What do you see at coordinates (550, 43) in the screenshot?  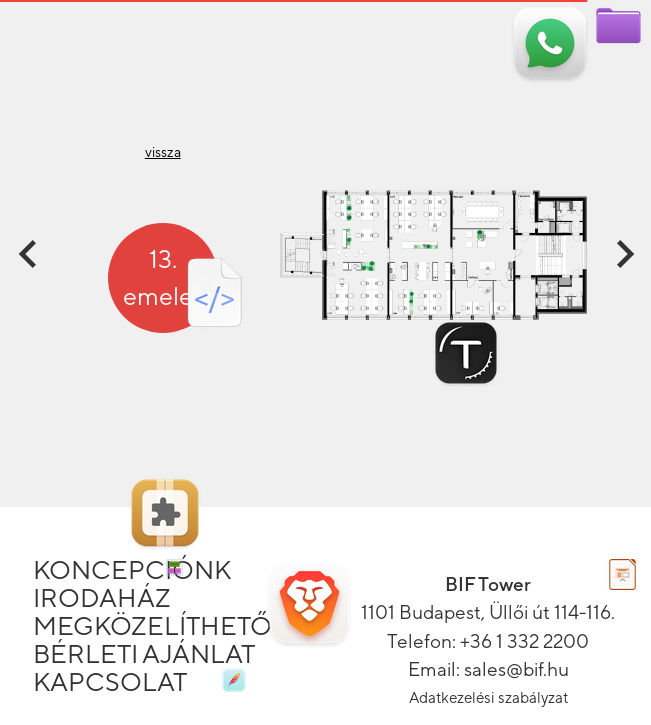 I see `open whatsapp messaging app` at bounding box center [550, 43].